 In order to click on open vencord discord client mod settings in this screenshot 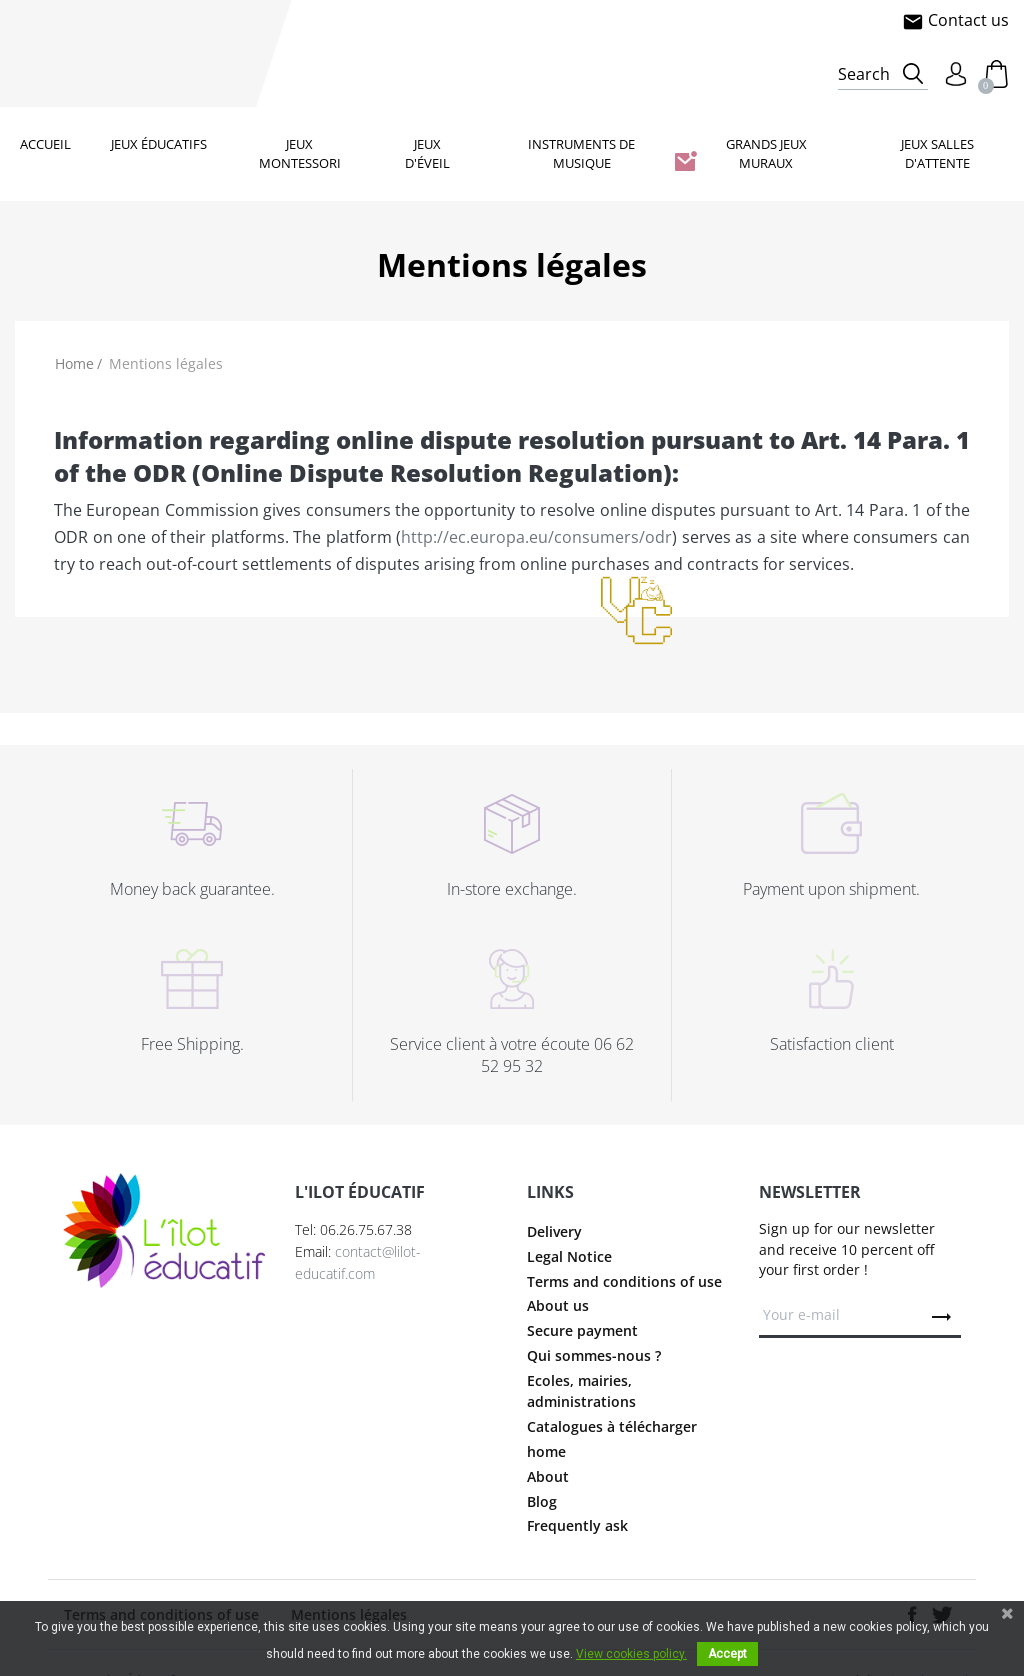, I will do `click(636, 610)`.